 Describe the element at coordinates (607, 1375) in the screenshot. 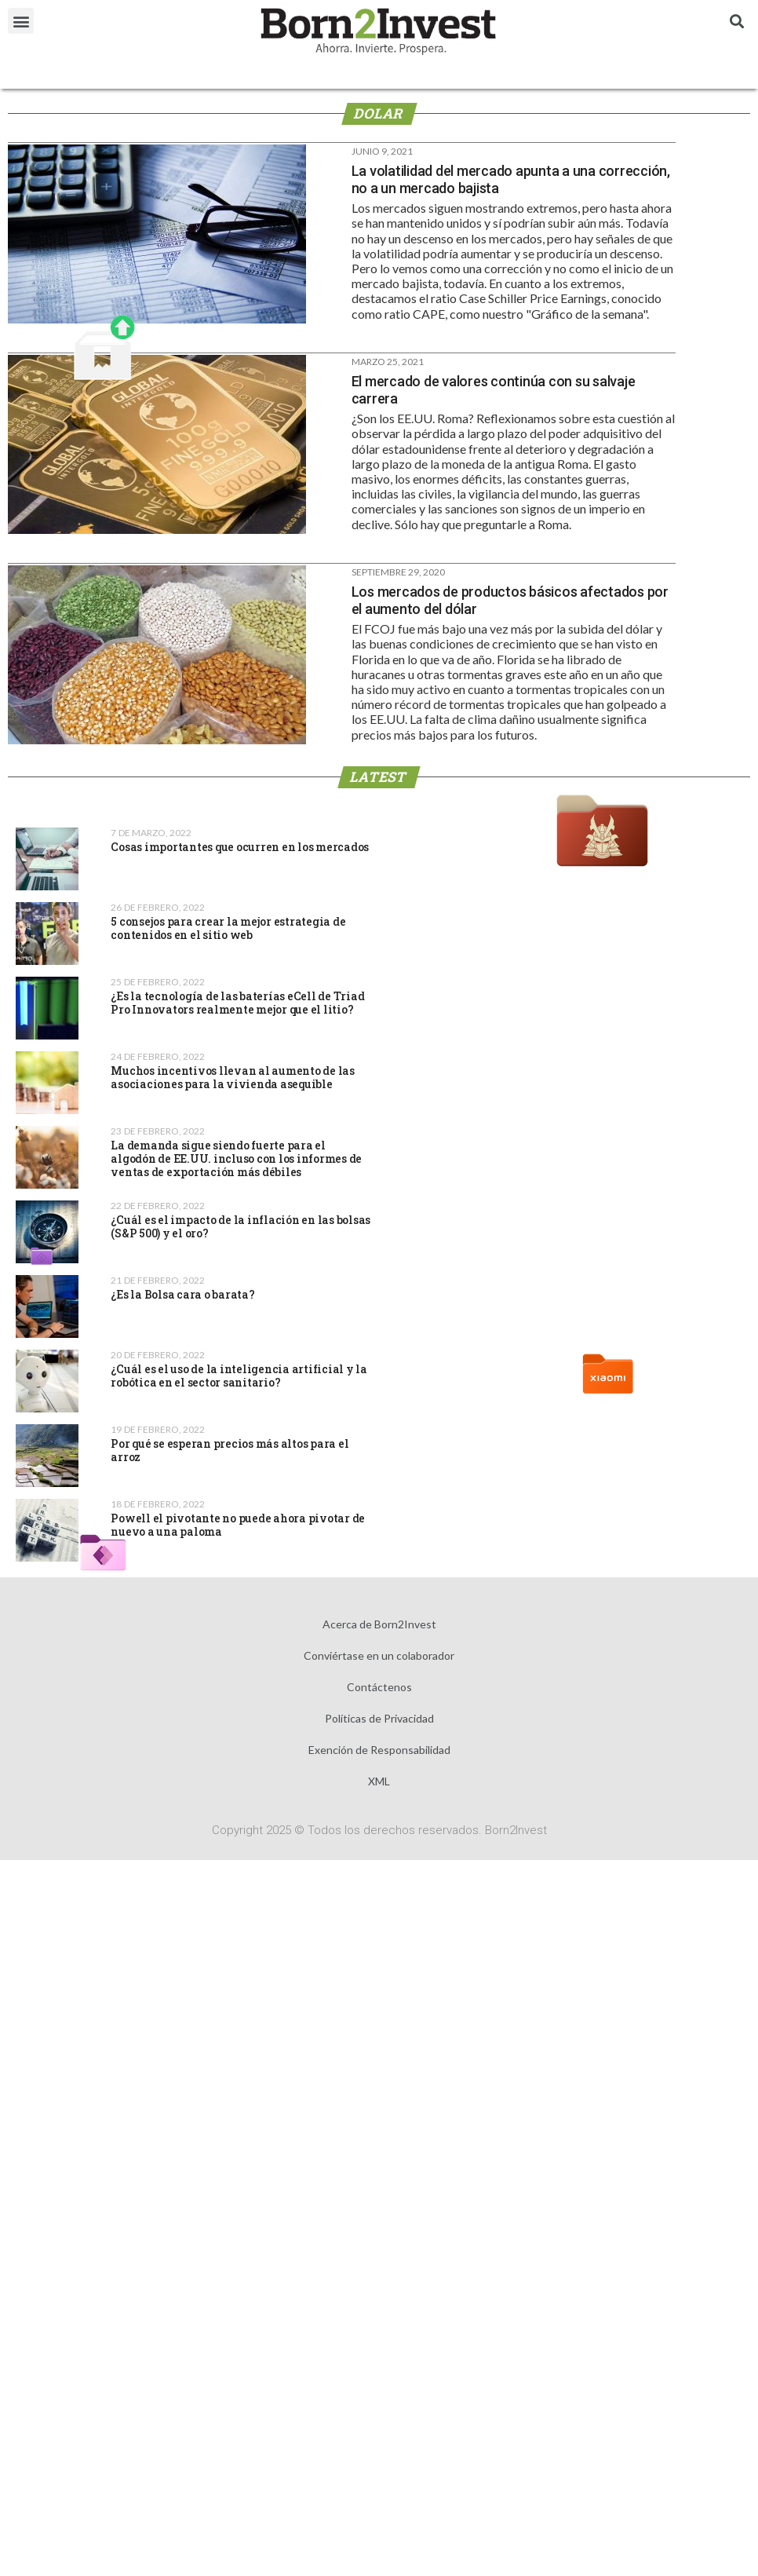

I see `open xiaomi files folder` at that location.